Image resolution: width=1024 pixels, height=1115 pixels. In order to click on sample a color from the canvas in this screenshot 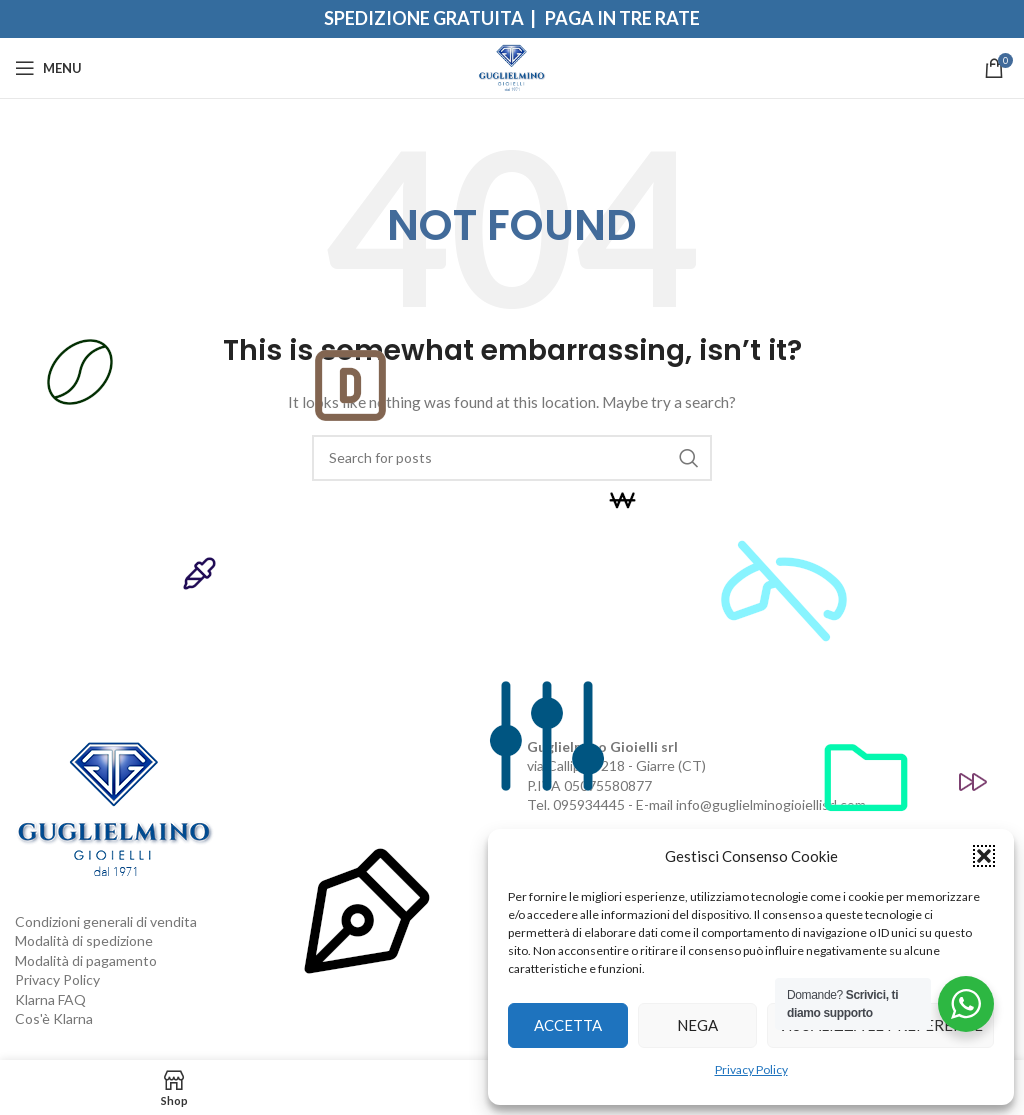, I will do `click(199, 573)`.